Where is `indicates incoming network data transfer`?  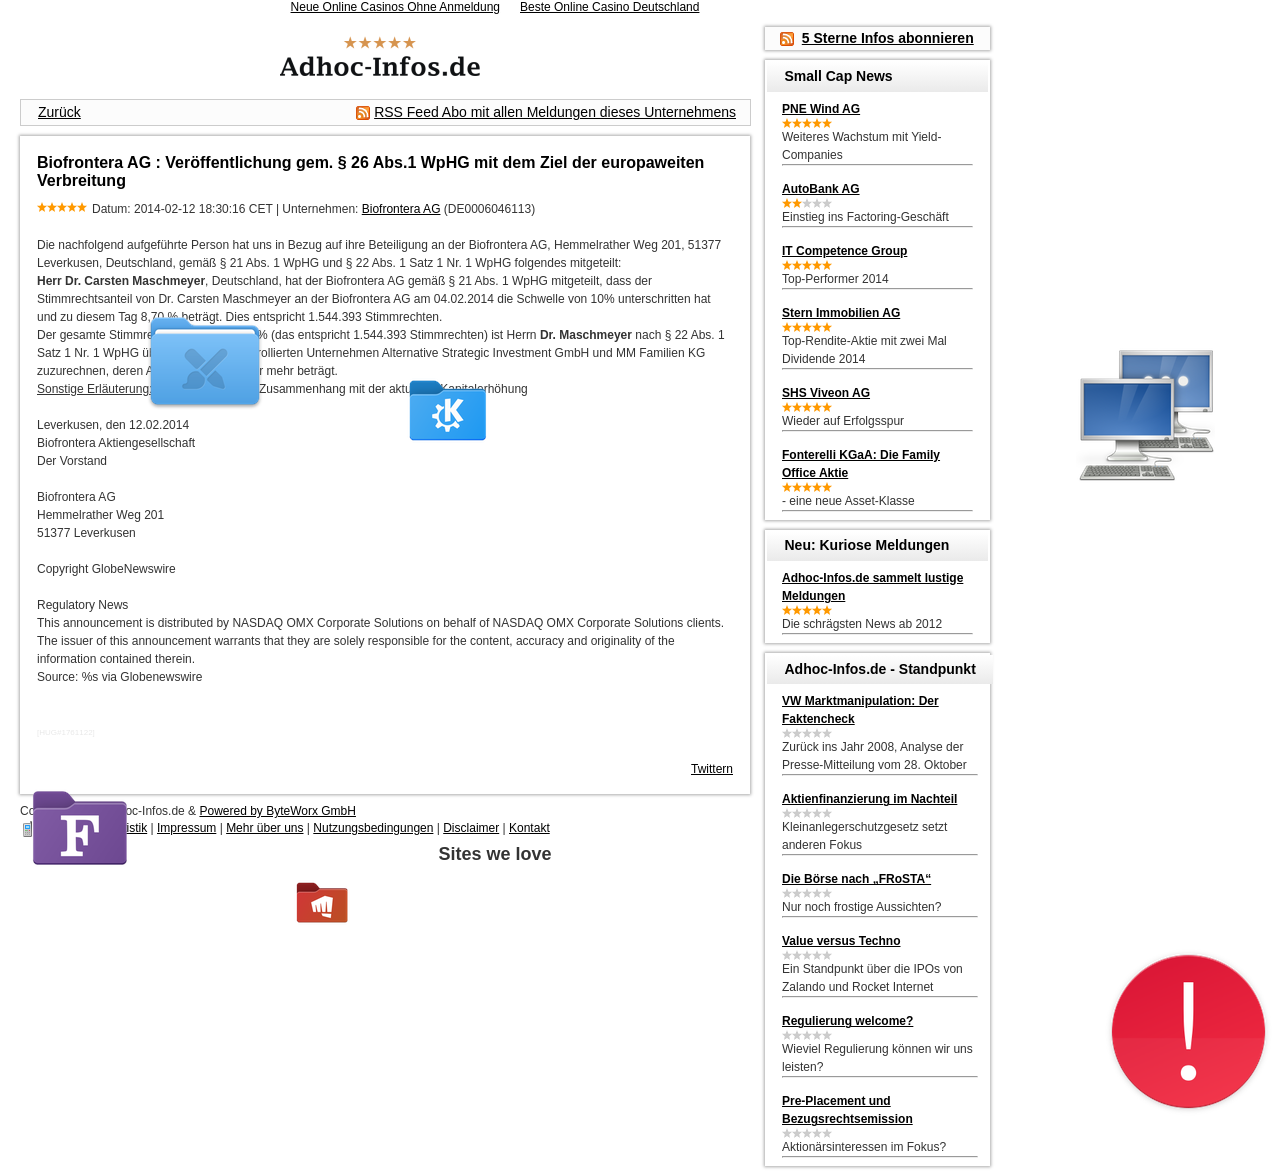
indicates incoming network data transfer is located at coordinates (1145, 415).